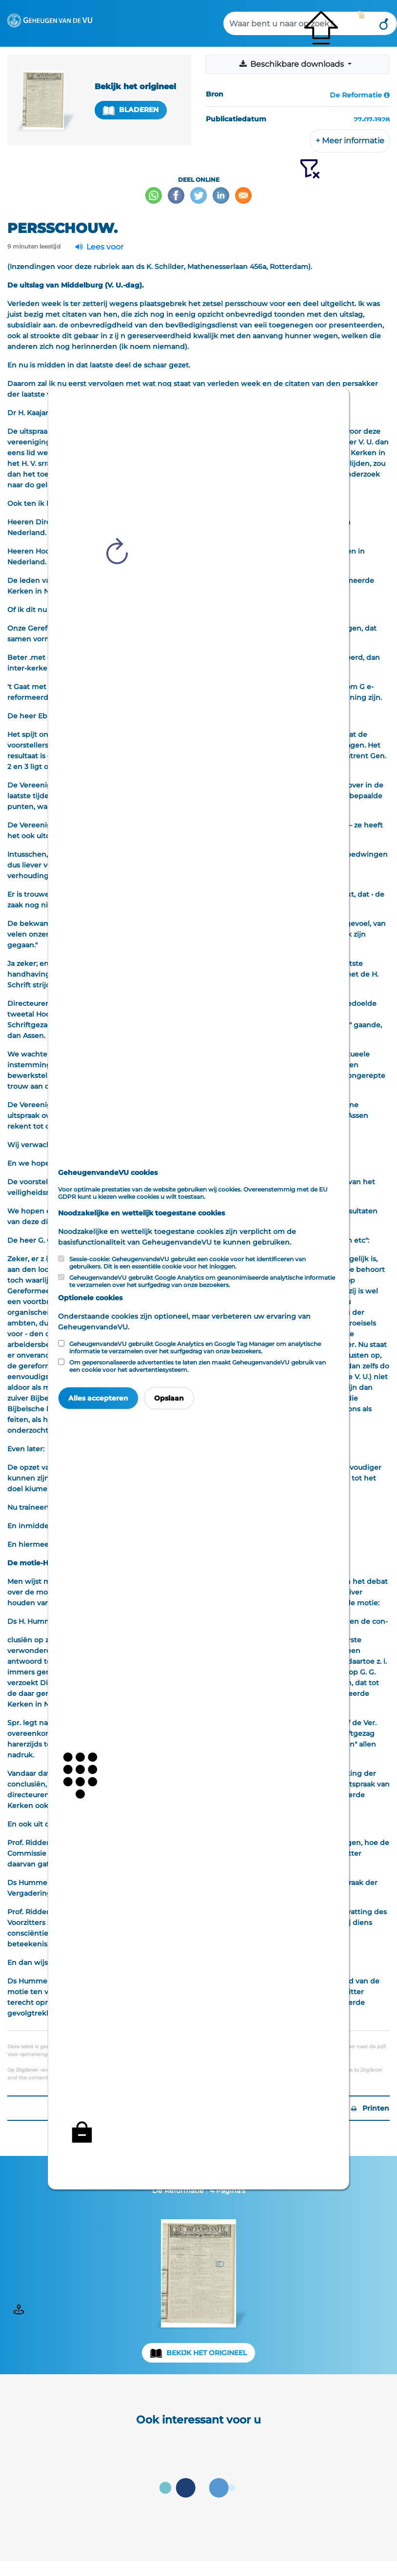  I want to click on view shipping or freight details, so click(220, 2264).